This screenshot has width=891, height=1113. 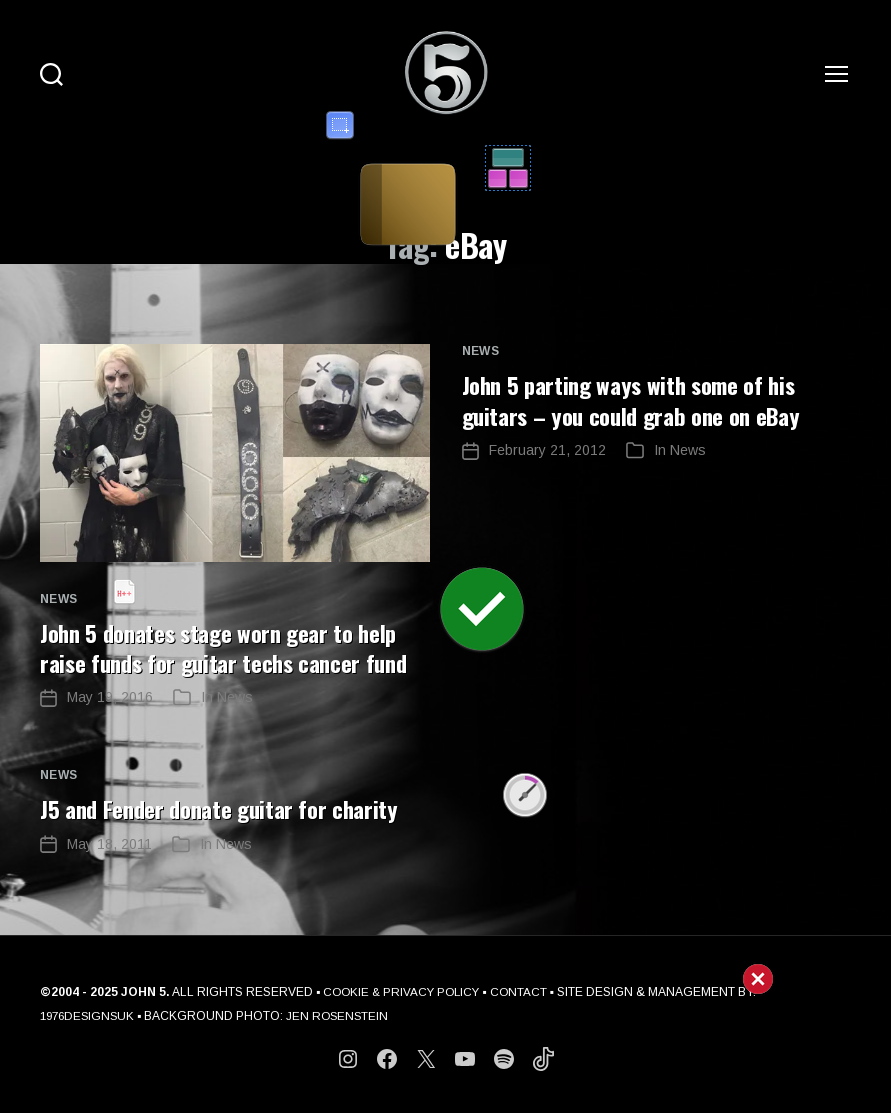 What do you see at coordinates (124, 591) in the screenshot?
I see `a C++ header file` at bounding box center [124, 591].